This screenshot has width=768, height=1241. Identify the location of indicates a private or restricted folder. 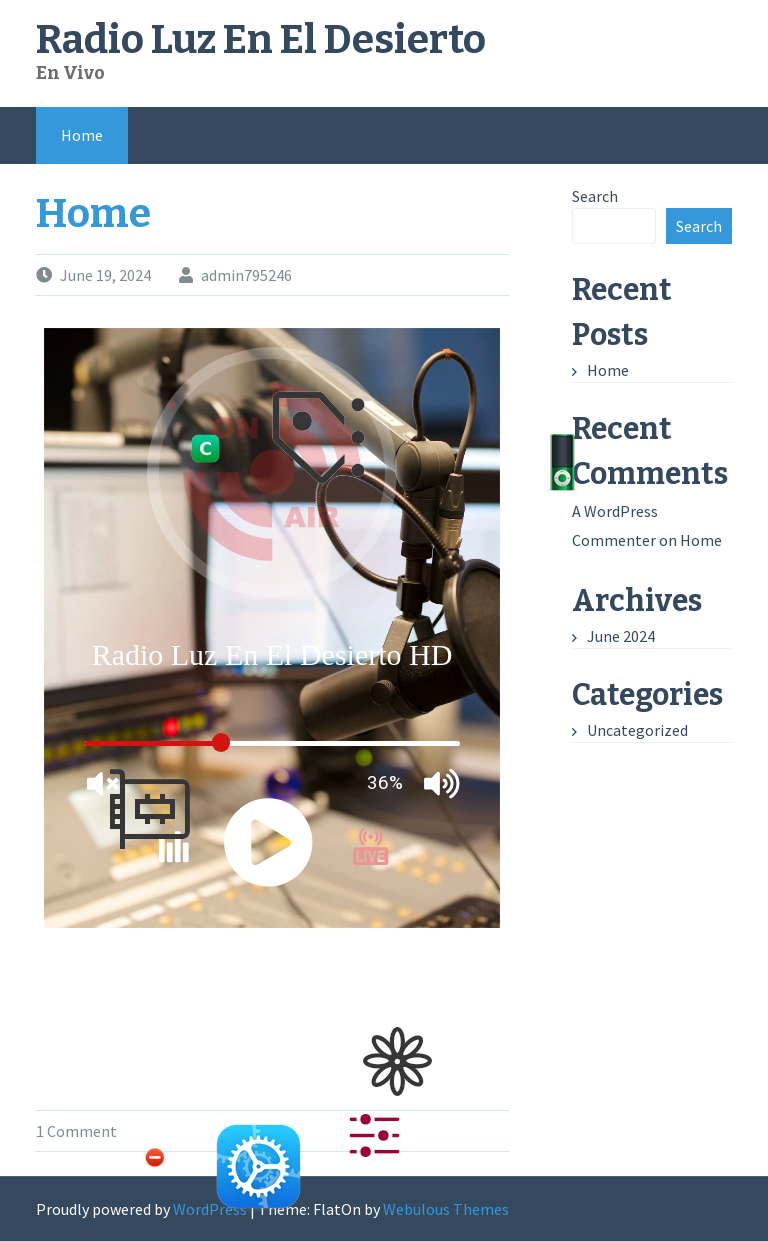
(118, 1129).